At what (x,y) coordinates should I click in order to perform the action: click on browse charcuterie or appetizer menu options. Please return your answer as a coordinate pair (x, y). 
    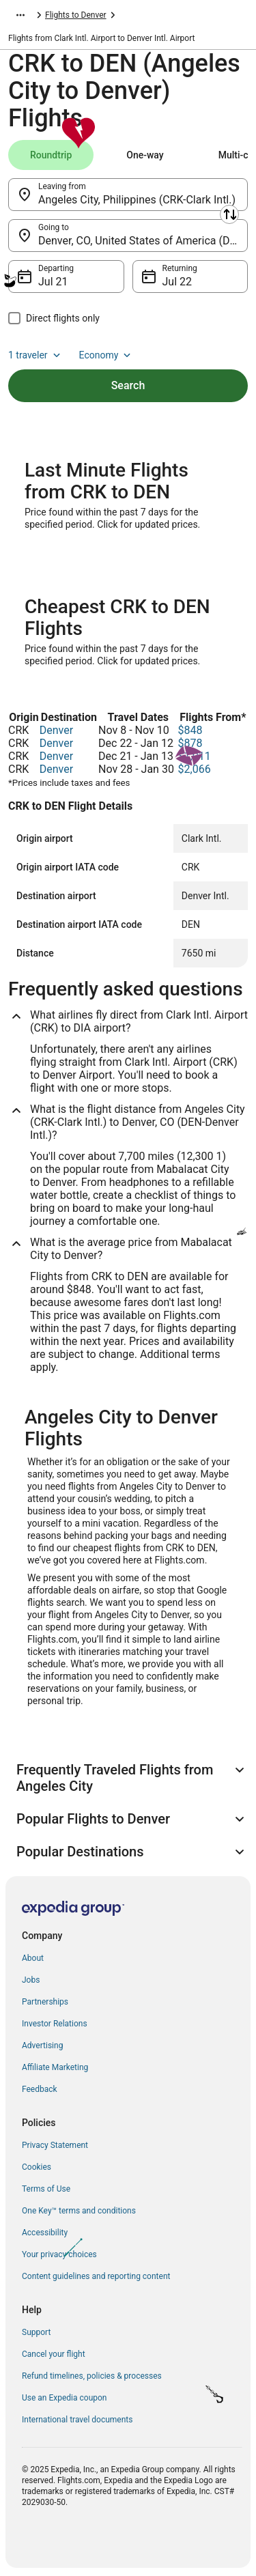
    Looking at the image, I should click on (242, 1232).